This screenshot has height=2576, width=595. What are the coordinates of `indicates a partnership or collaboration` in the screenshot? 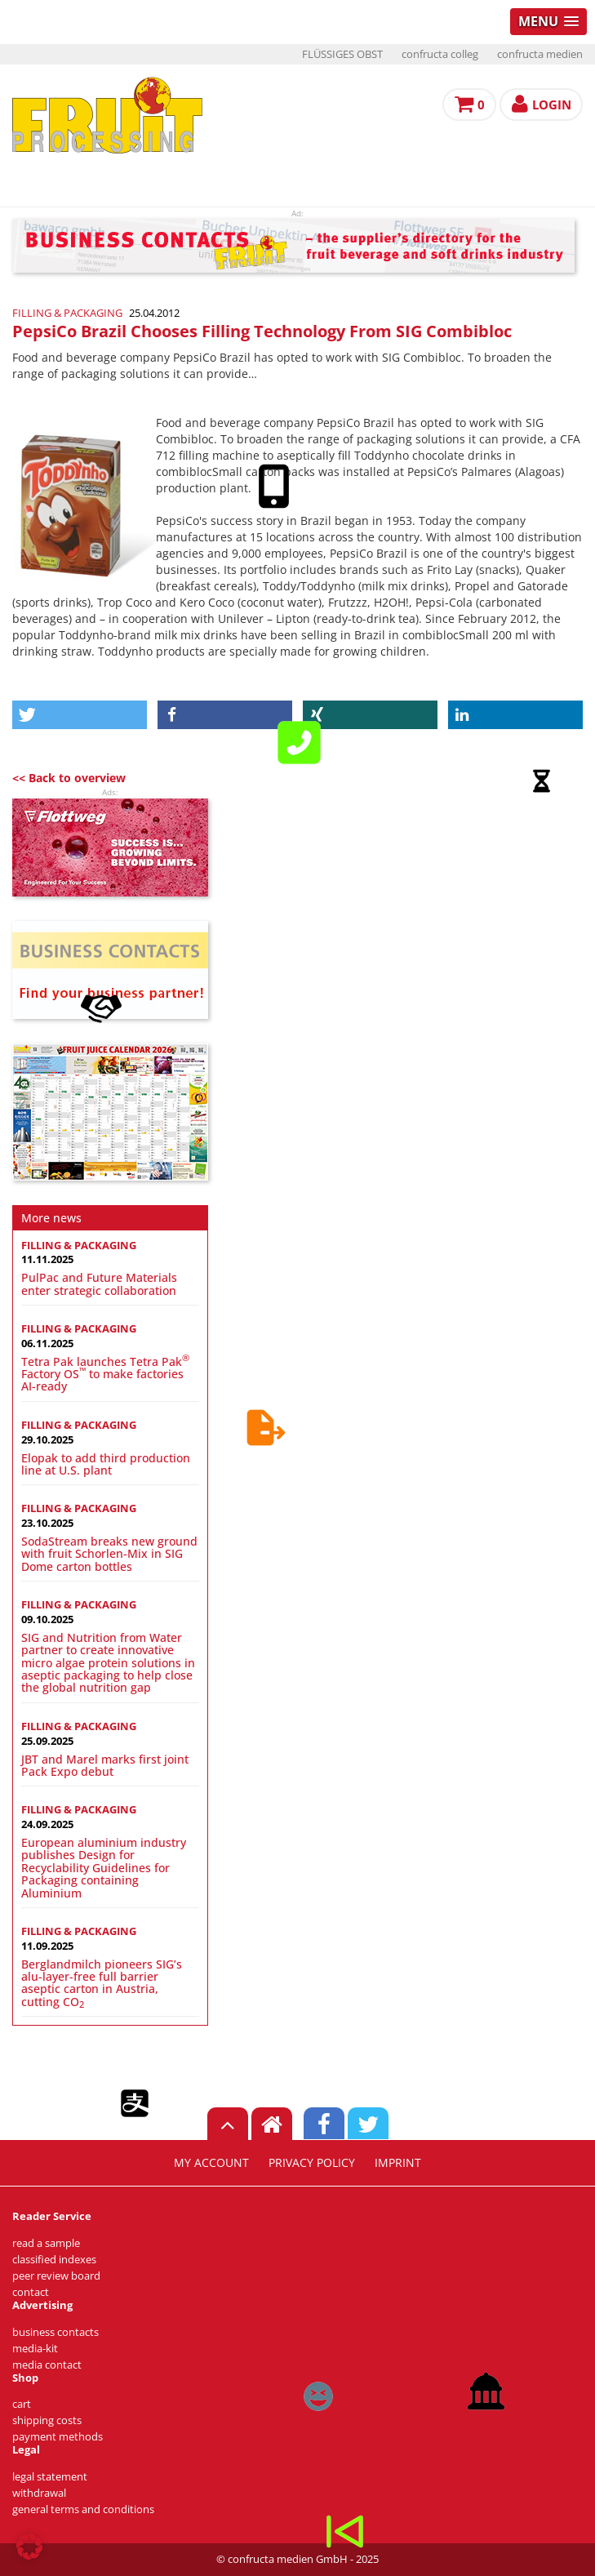 It's located at (101, 1008).